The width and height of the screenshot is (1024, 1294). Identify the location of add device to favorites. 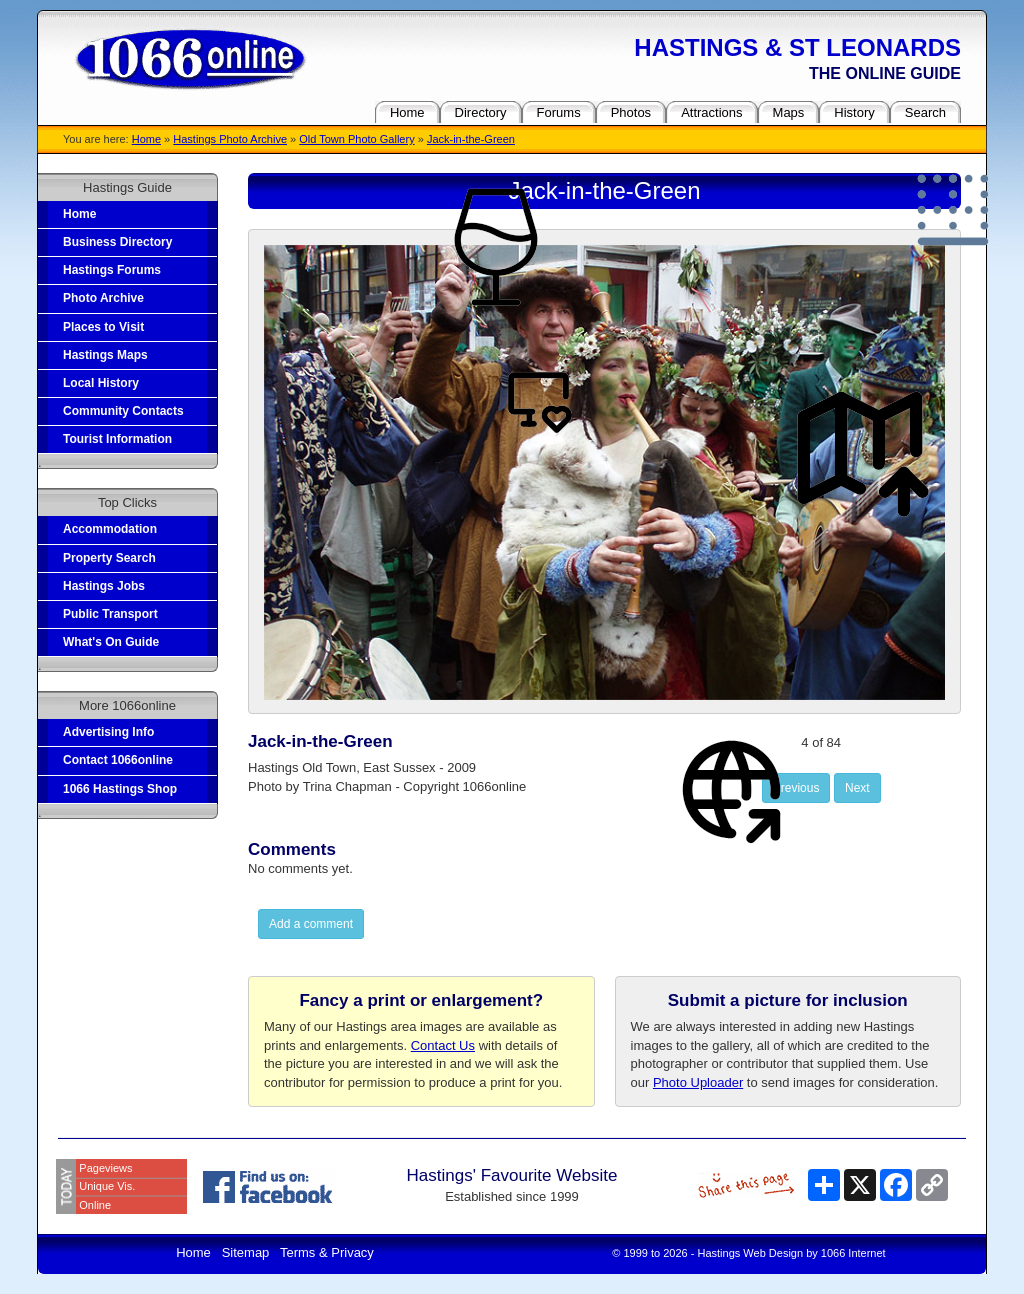
(538, 399).